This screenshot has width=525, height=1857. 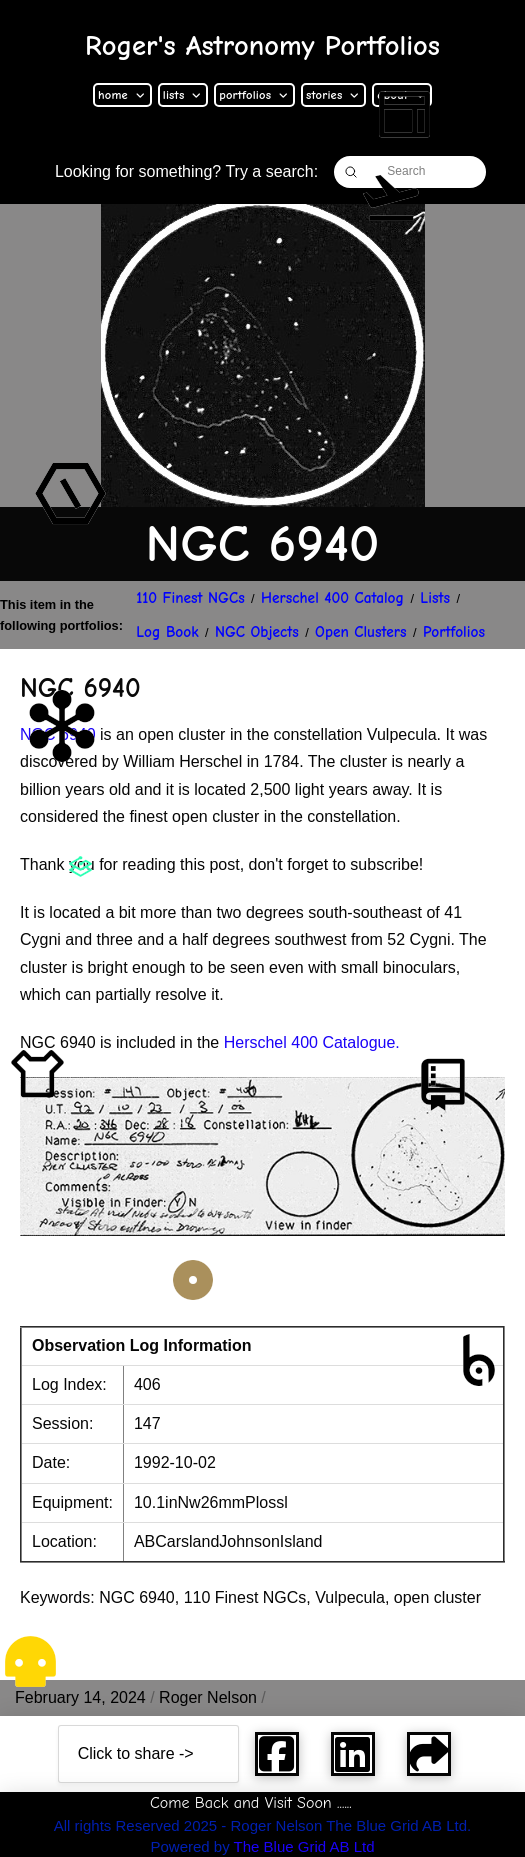 What do you see at coordinates (62, 726) in the screenshot?
I see `launch GoToMeeting app` at bounding box center [62, 726].